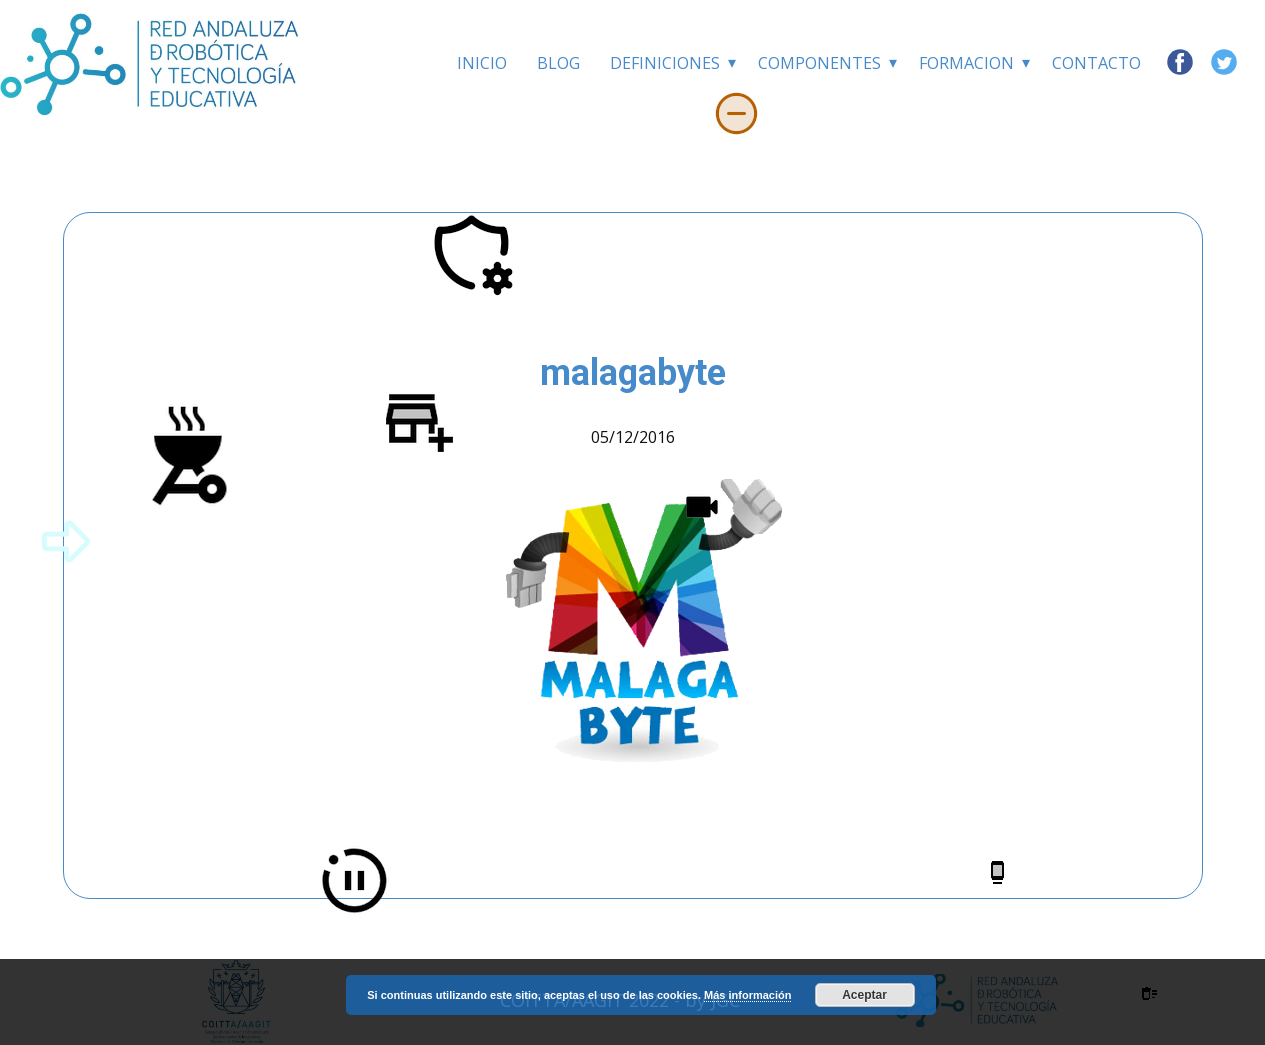 This screenshot has width=1265, height=1045. I want to click on delete all selected items, so click(1149, 993).